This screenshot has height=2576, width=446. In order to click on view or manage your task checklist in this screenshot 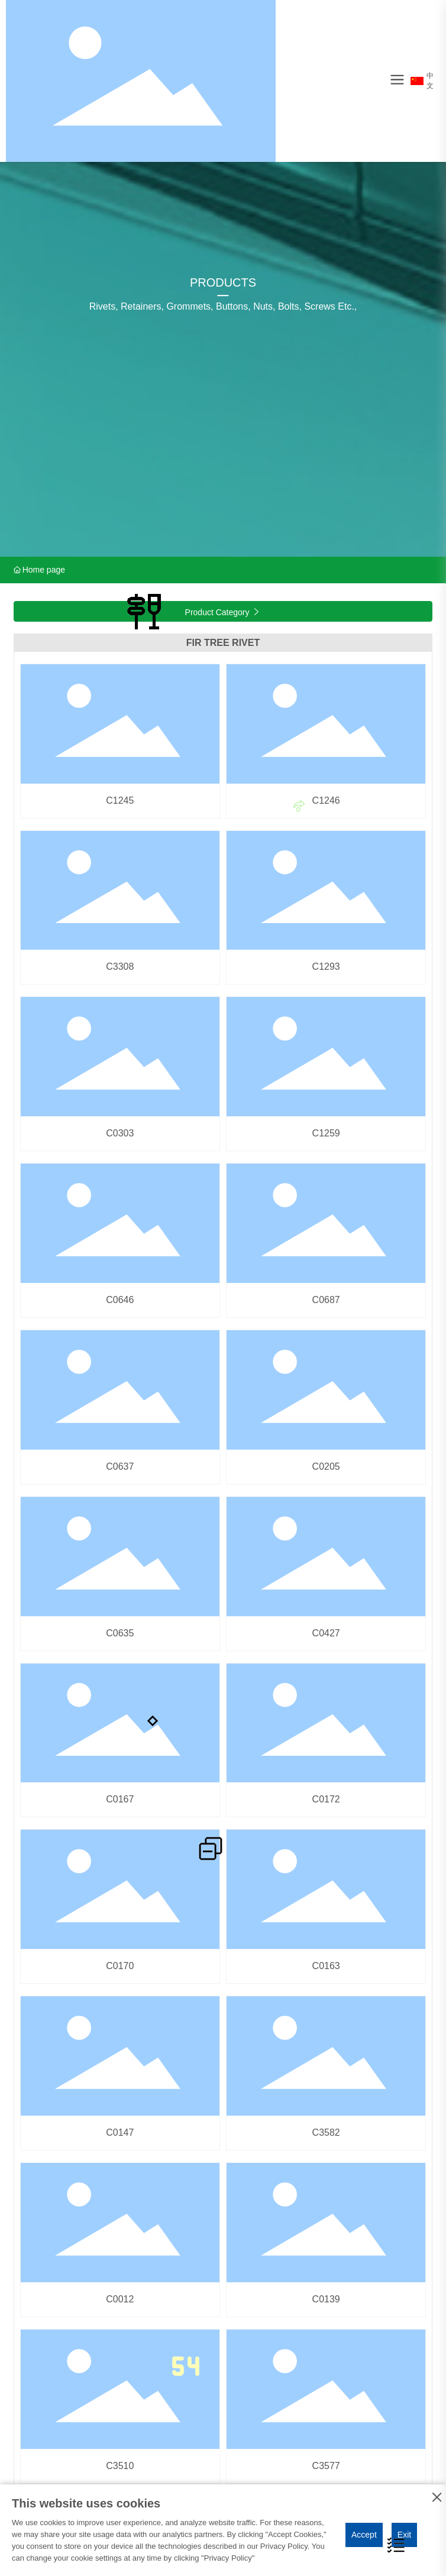, I will do `click(395, 2545)`.